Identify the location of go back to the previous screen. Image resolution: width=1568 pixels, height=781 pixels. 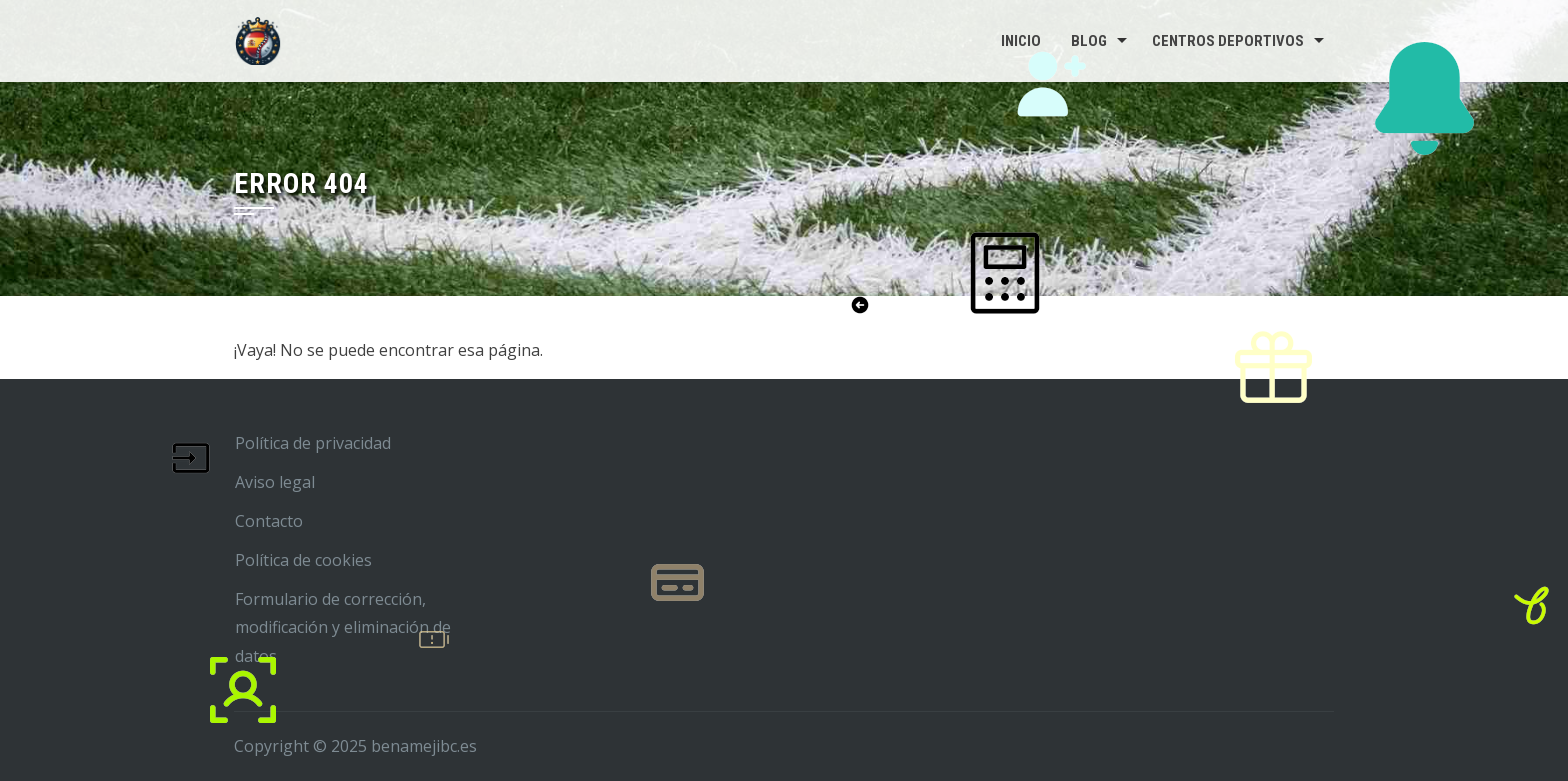
(860, 305).